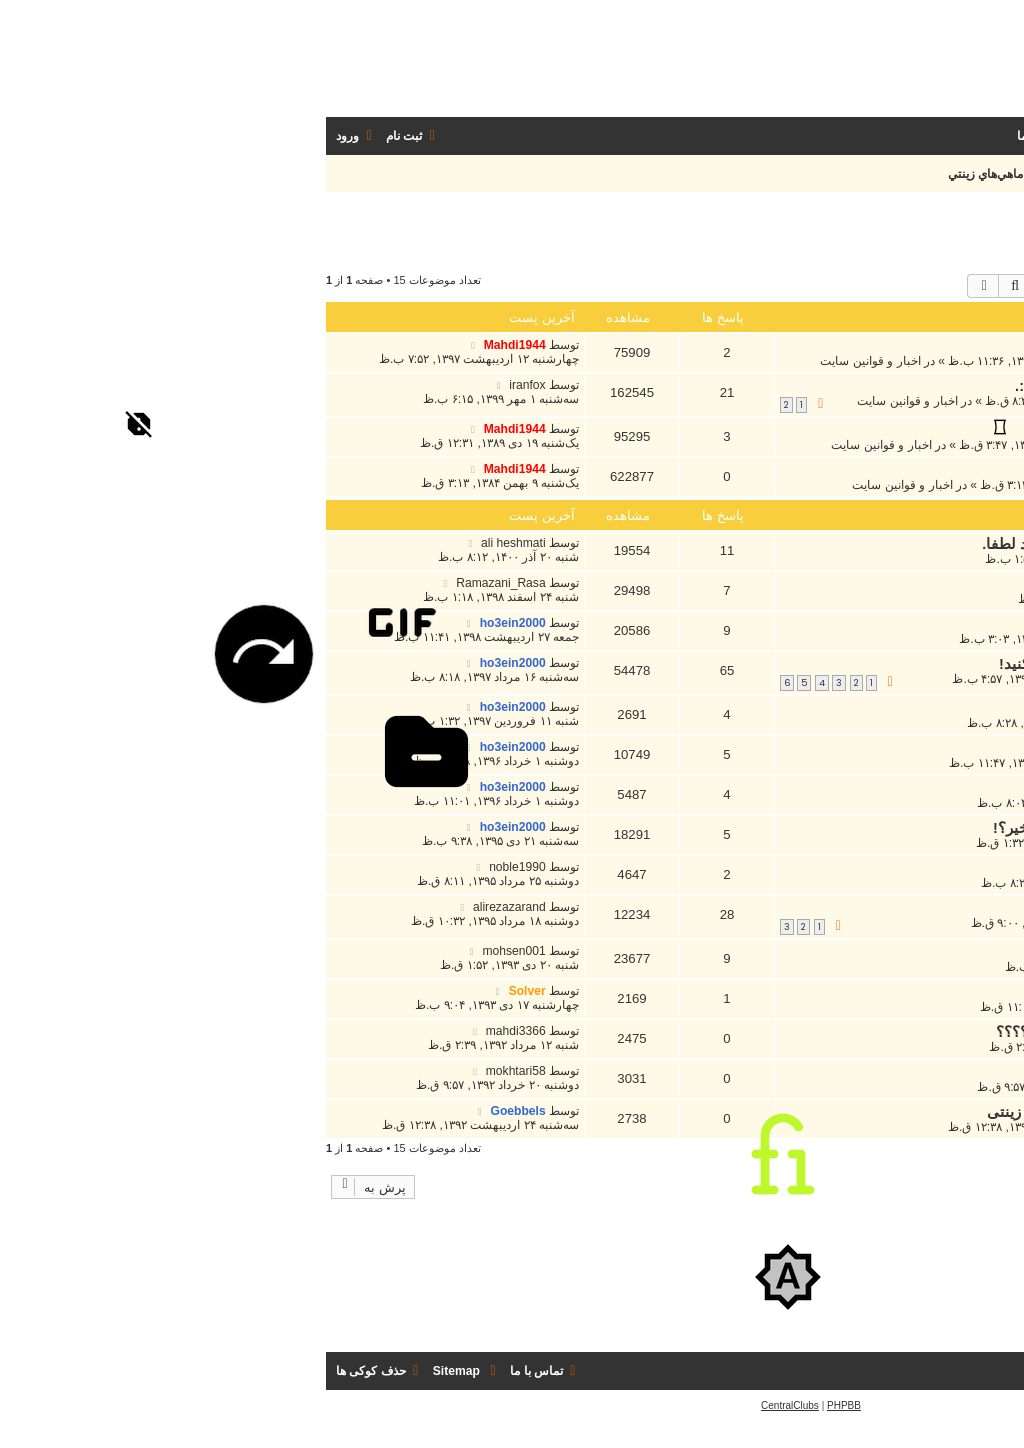  I want to click on apply ligature formatting to selected text, so click(783, 1154).